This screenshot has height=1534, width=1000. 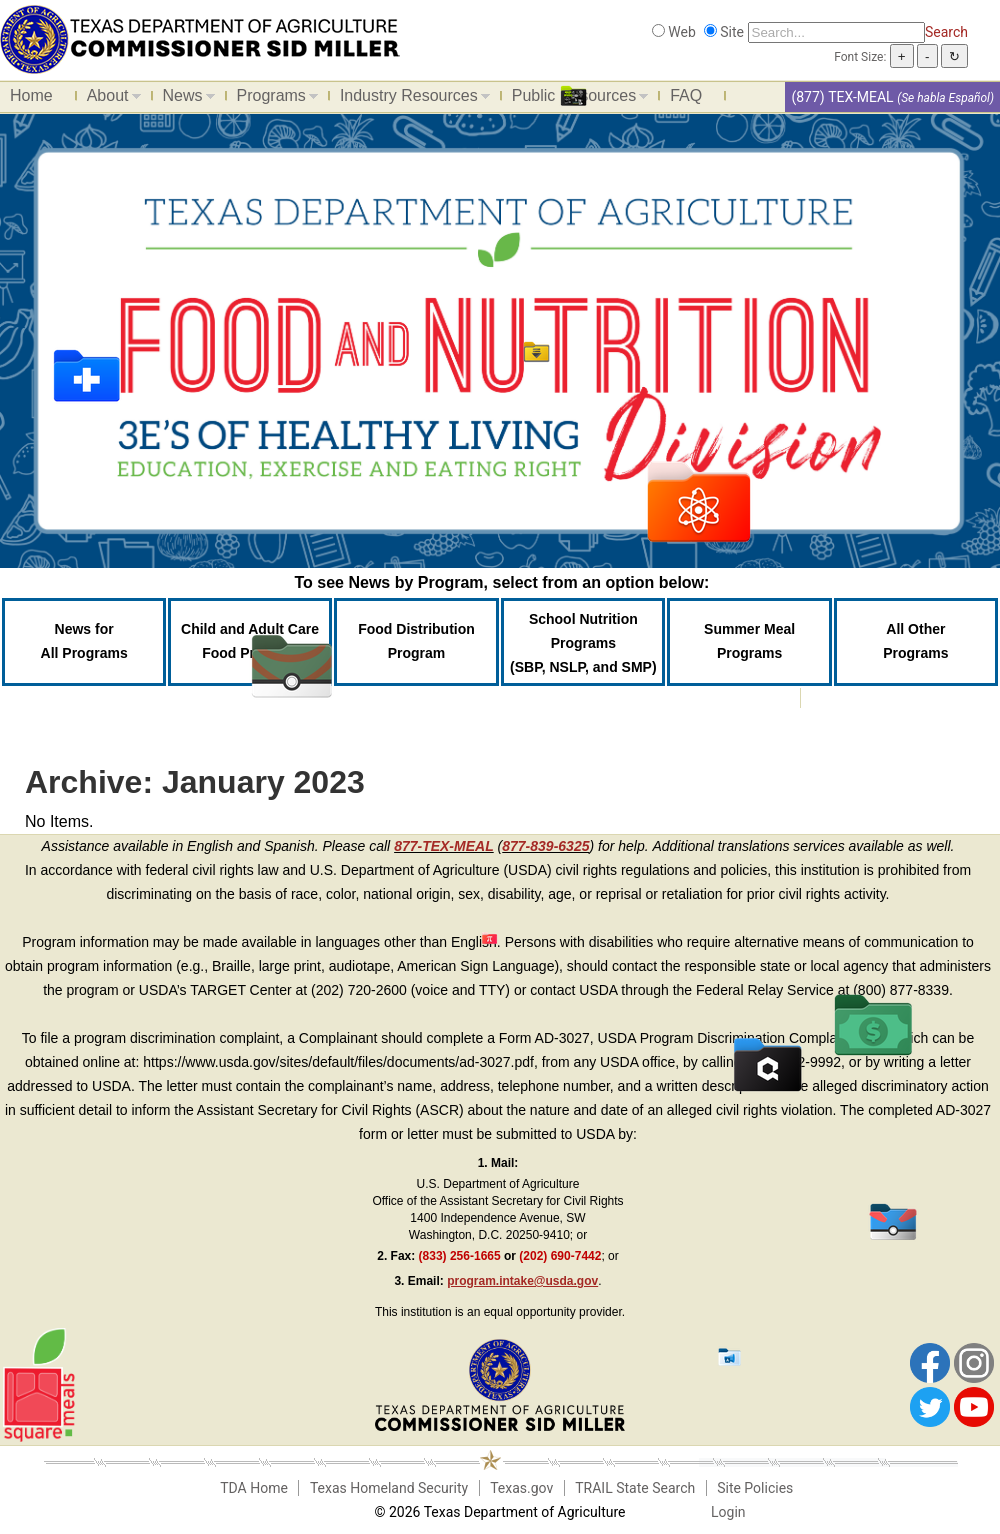 I want to click on folder for pokémon nest ball related content, so click(x=291, y=668).